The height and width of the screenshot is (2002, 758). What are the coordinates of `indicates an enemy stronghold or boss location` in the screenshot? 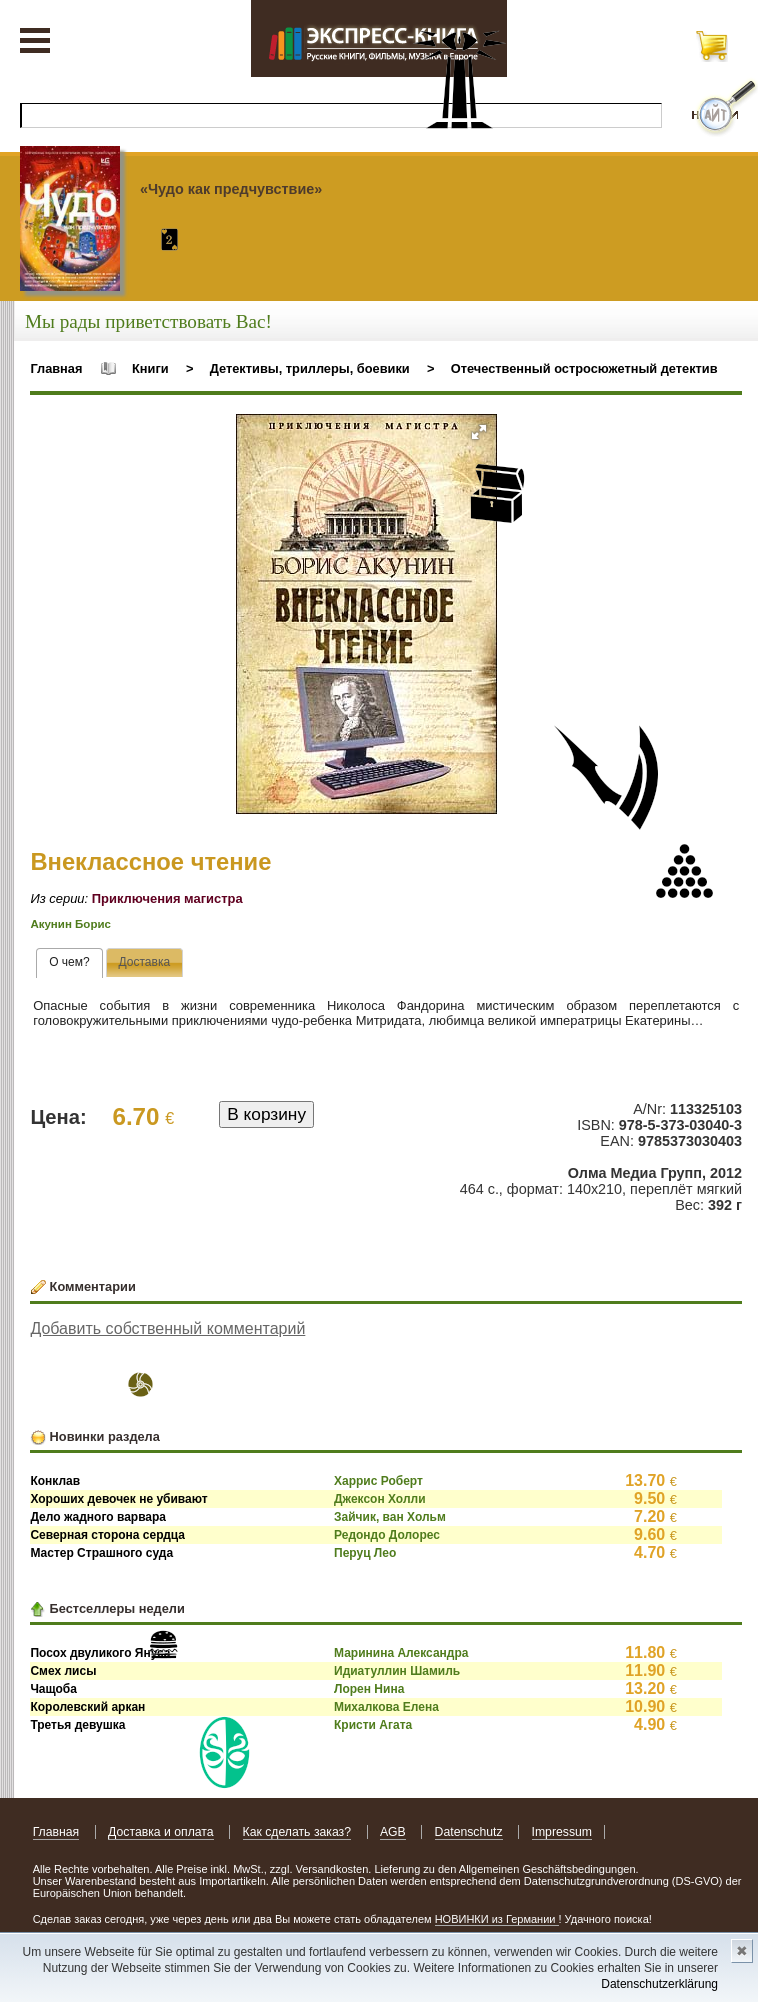 It's located at (459, 79).